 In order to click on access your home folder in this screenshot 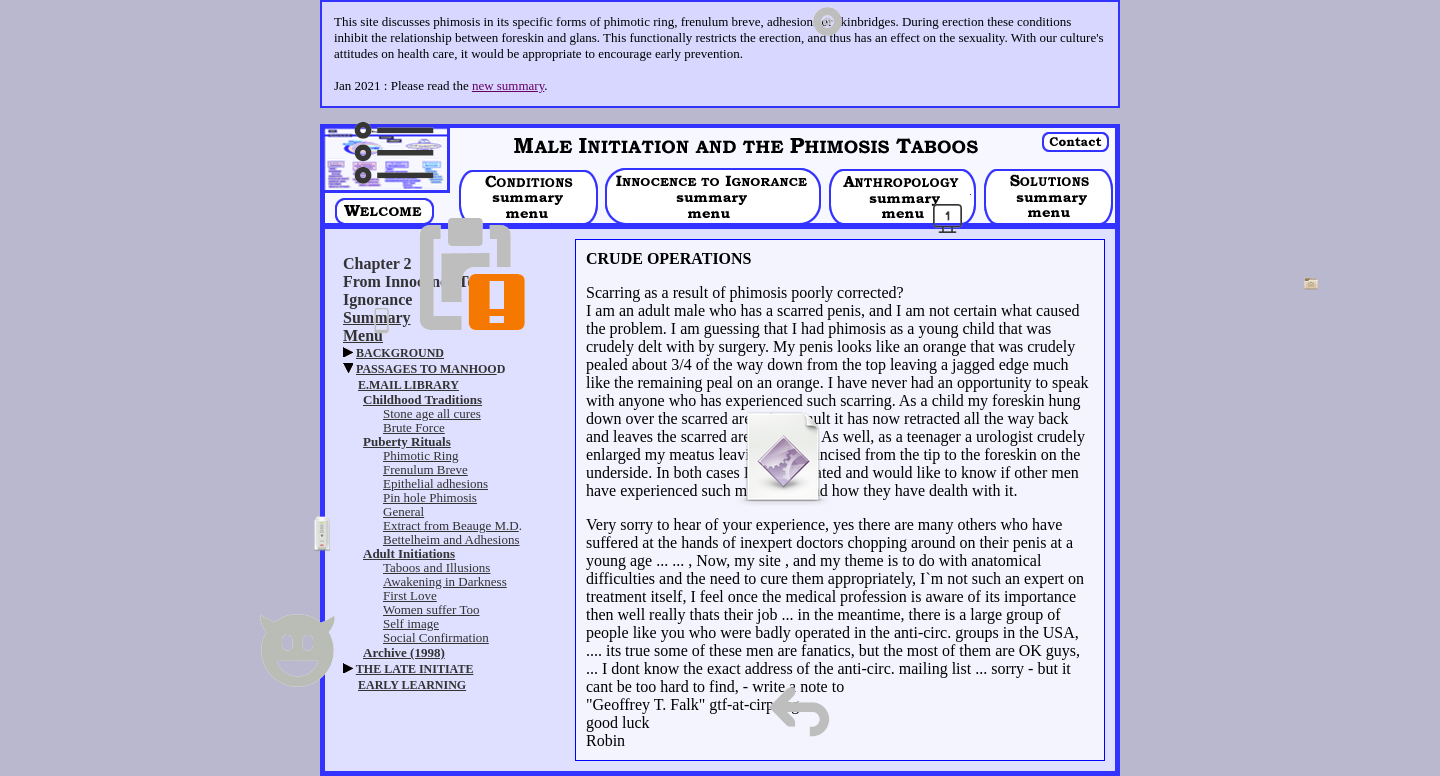, I will do `click(1311, 284)`.